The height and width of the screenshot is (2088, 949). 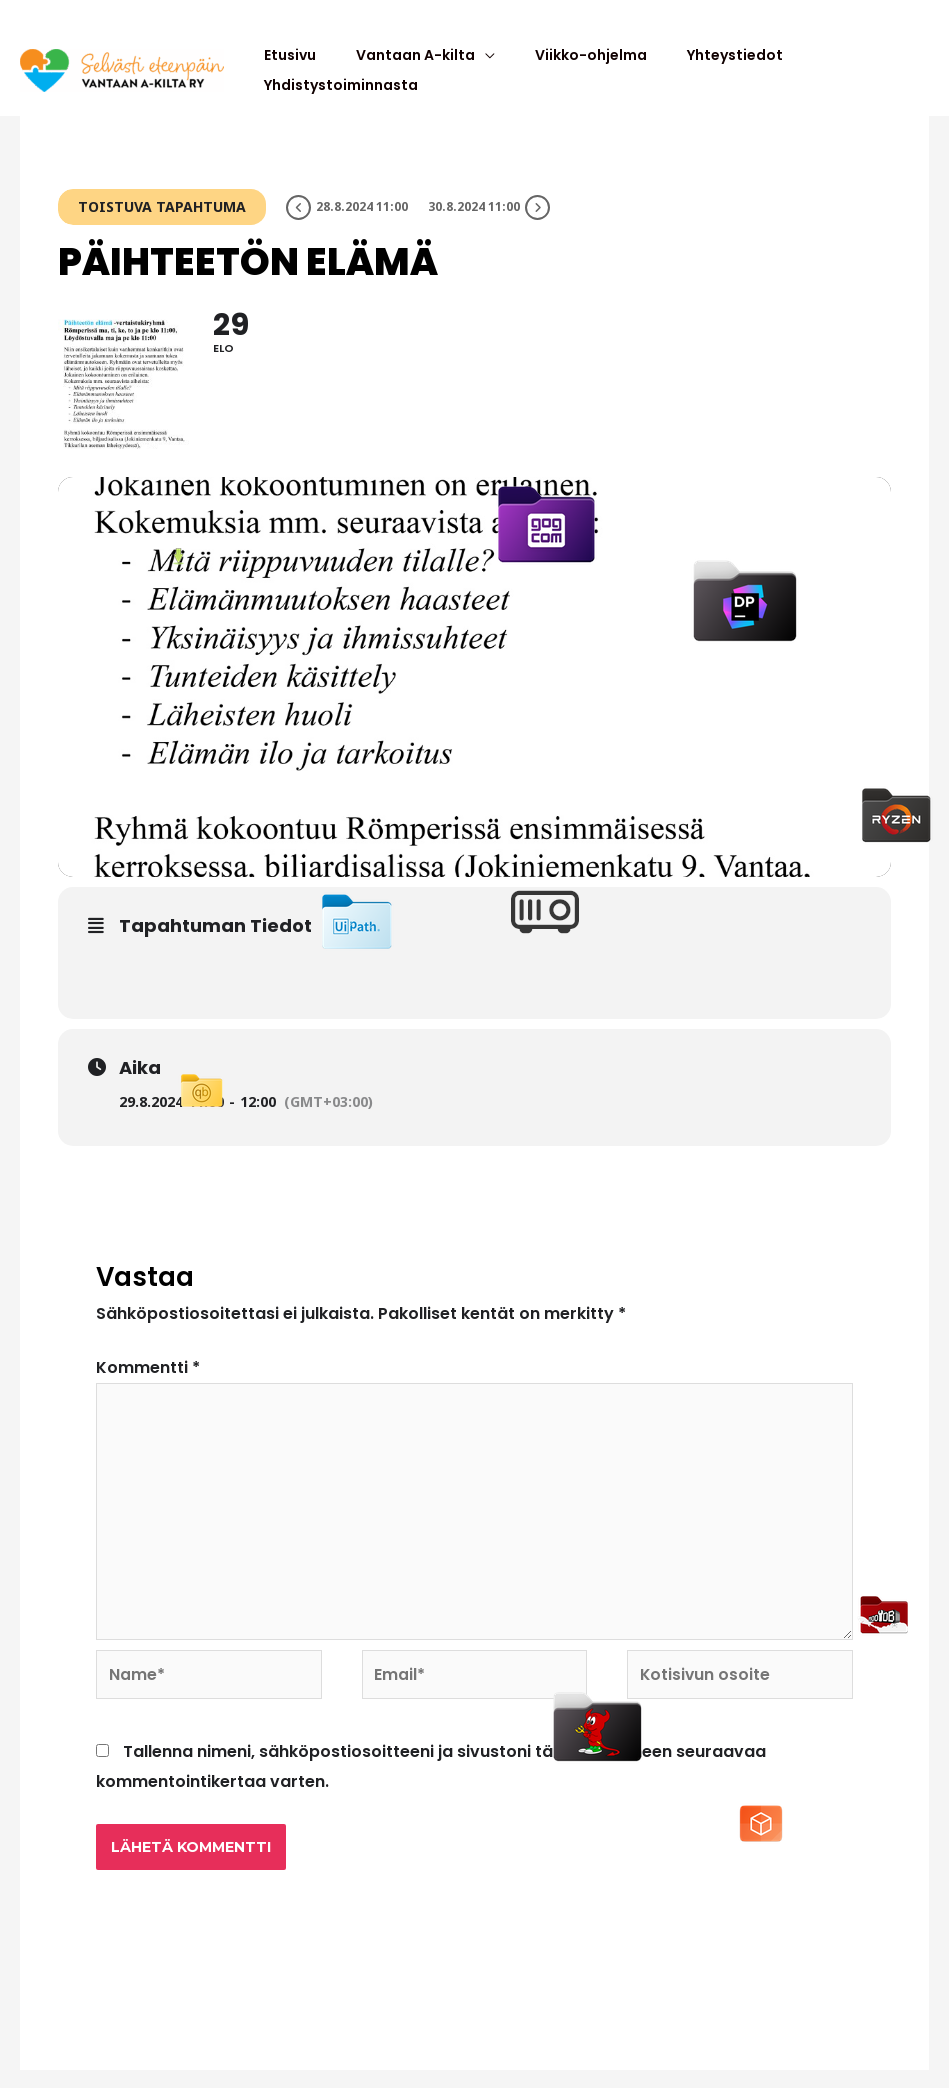 I want to click on open folder containing JetBrains dotPeek projects, so click(x=744, y=603).